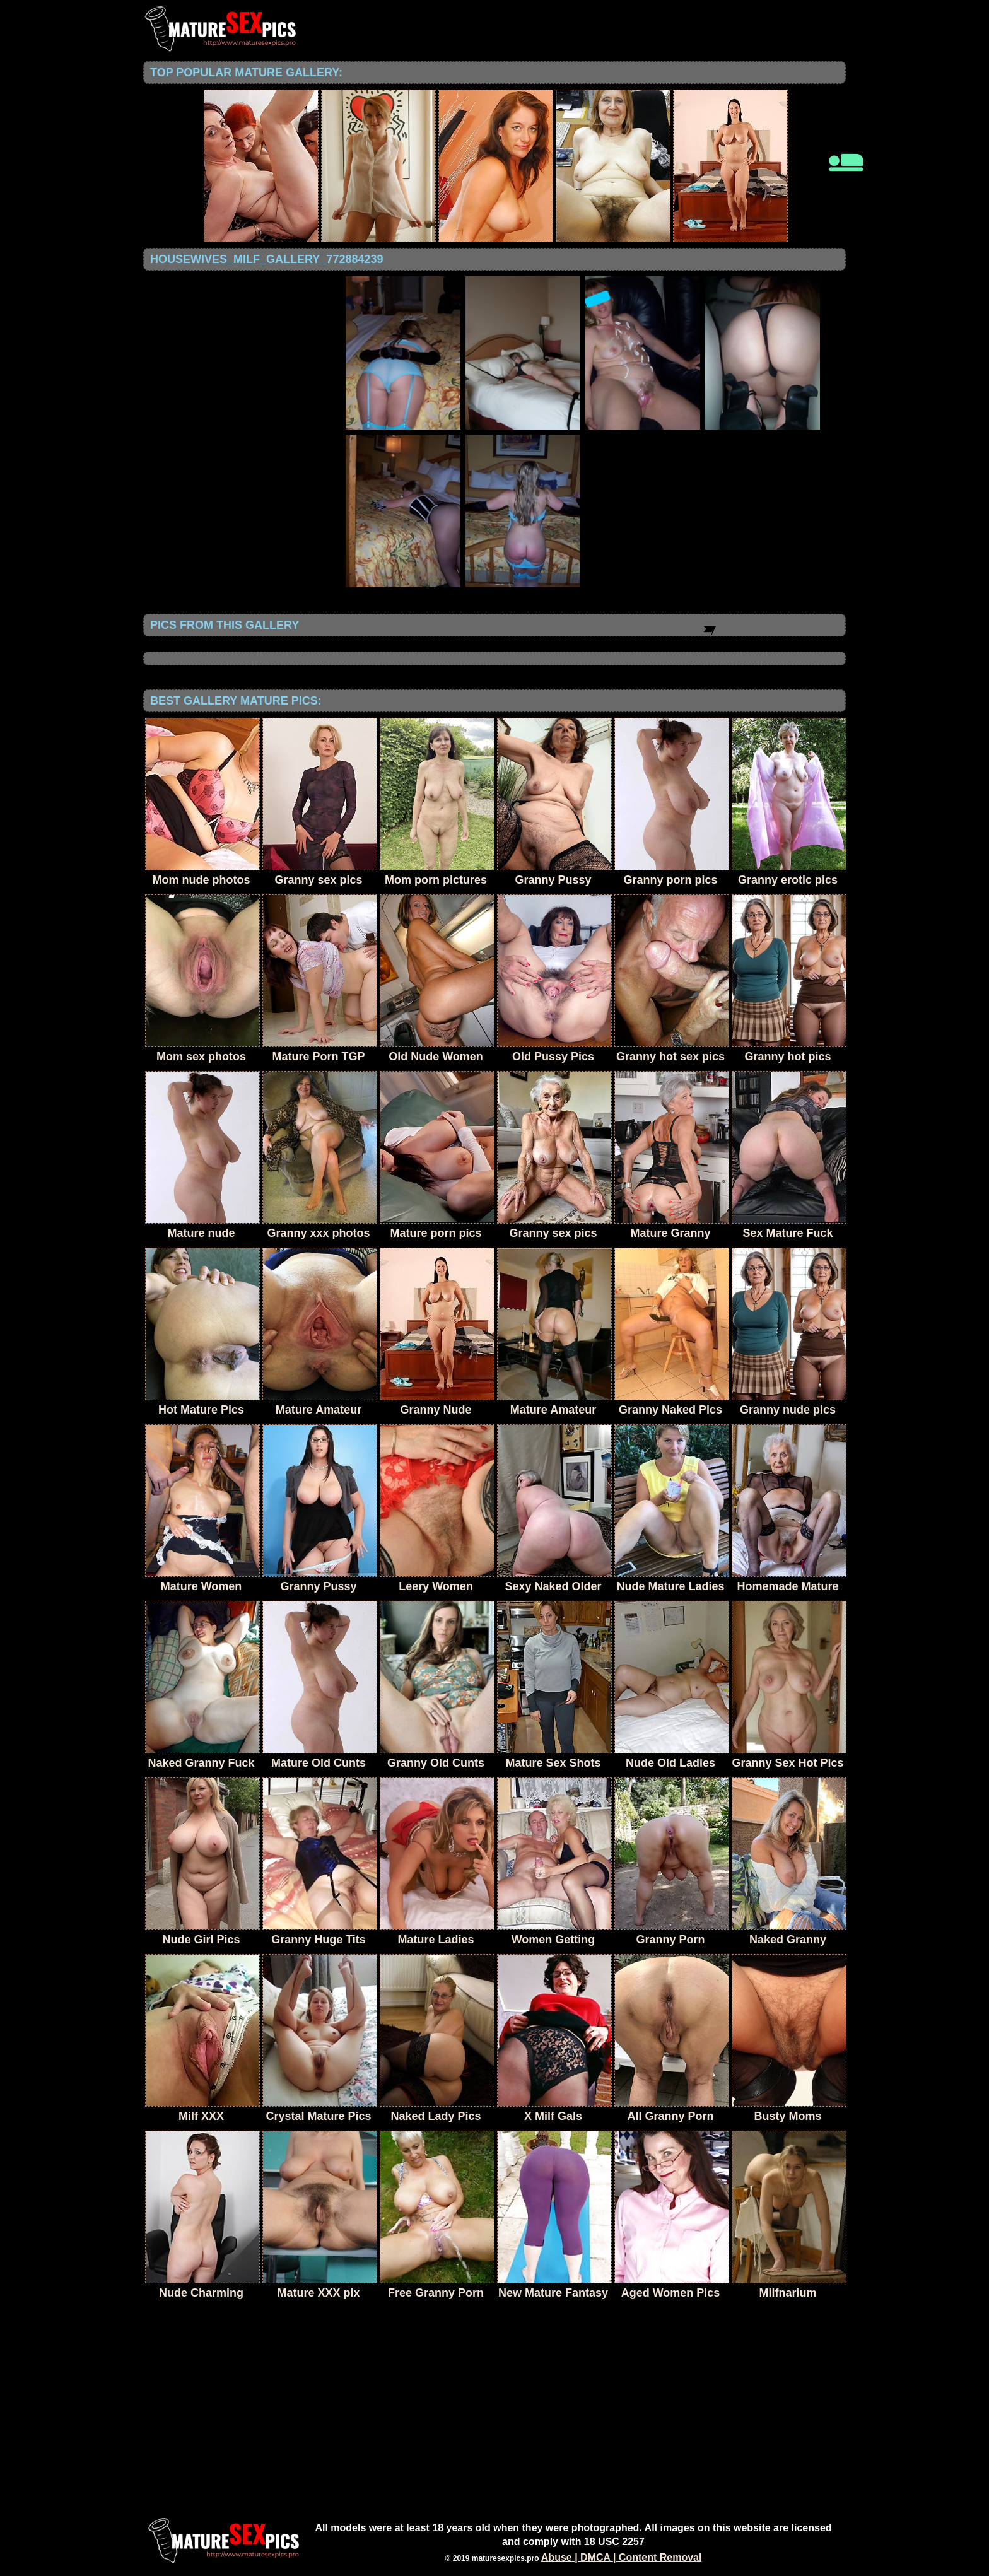 The width and height of the screenshot is (989, 2576). What do you see at coordinates (709, 630) in the screenshot?
I see `flag or mark an item for follow-up` at bounding box center [709, 630].